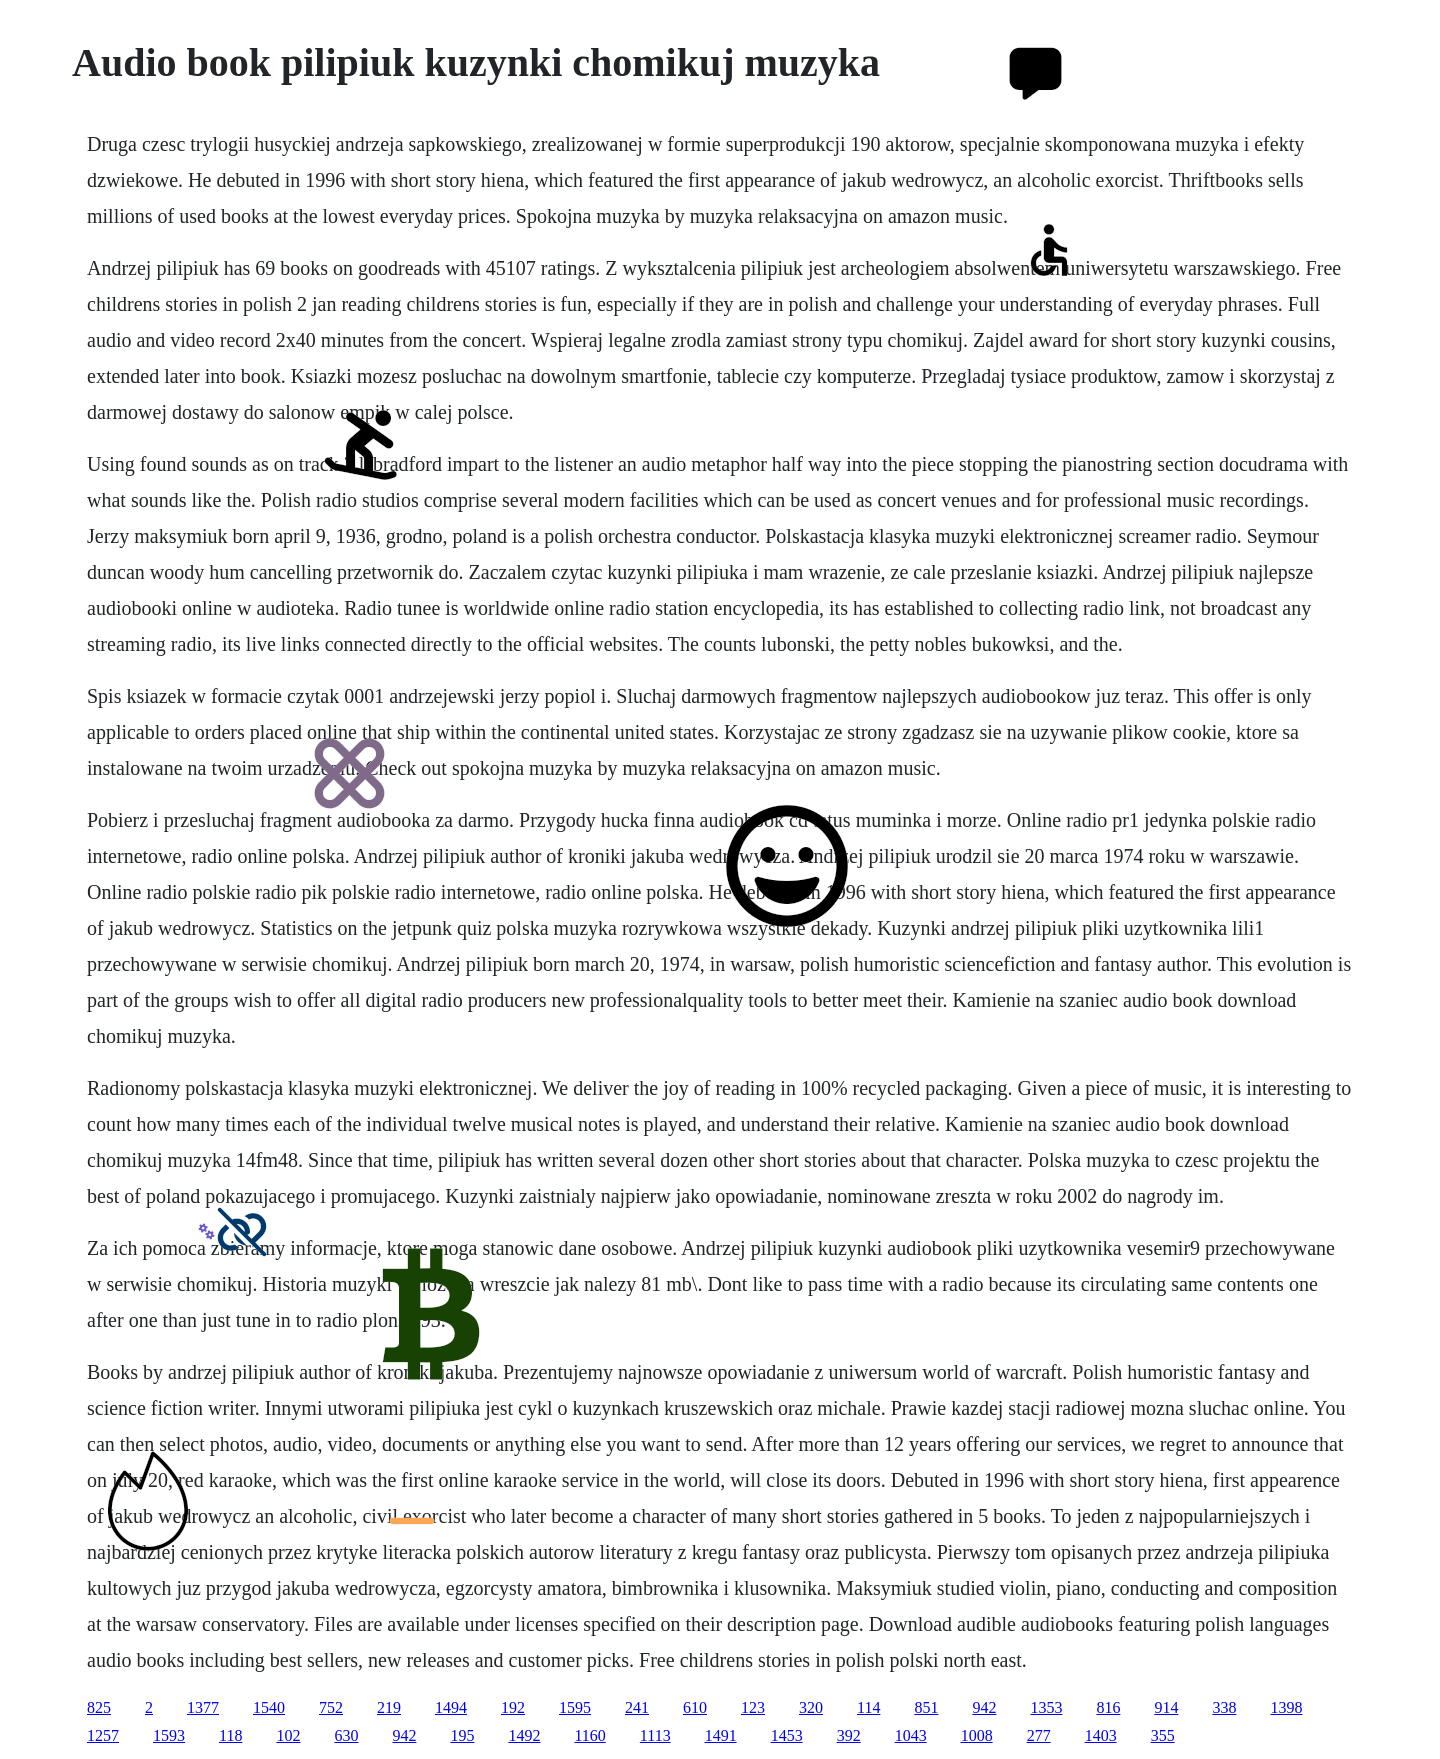  Describe the element at coordinates (148, 1503) in the screenshot. I see `view trending or popular content` at that location.